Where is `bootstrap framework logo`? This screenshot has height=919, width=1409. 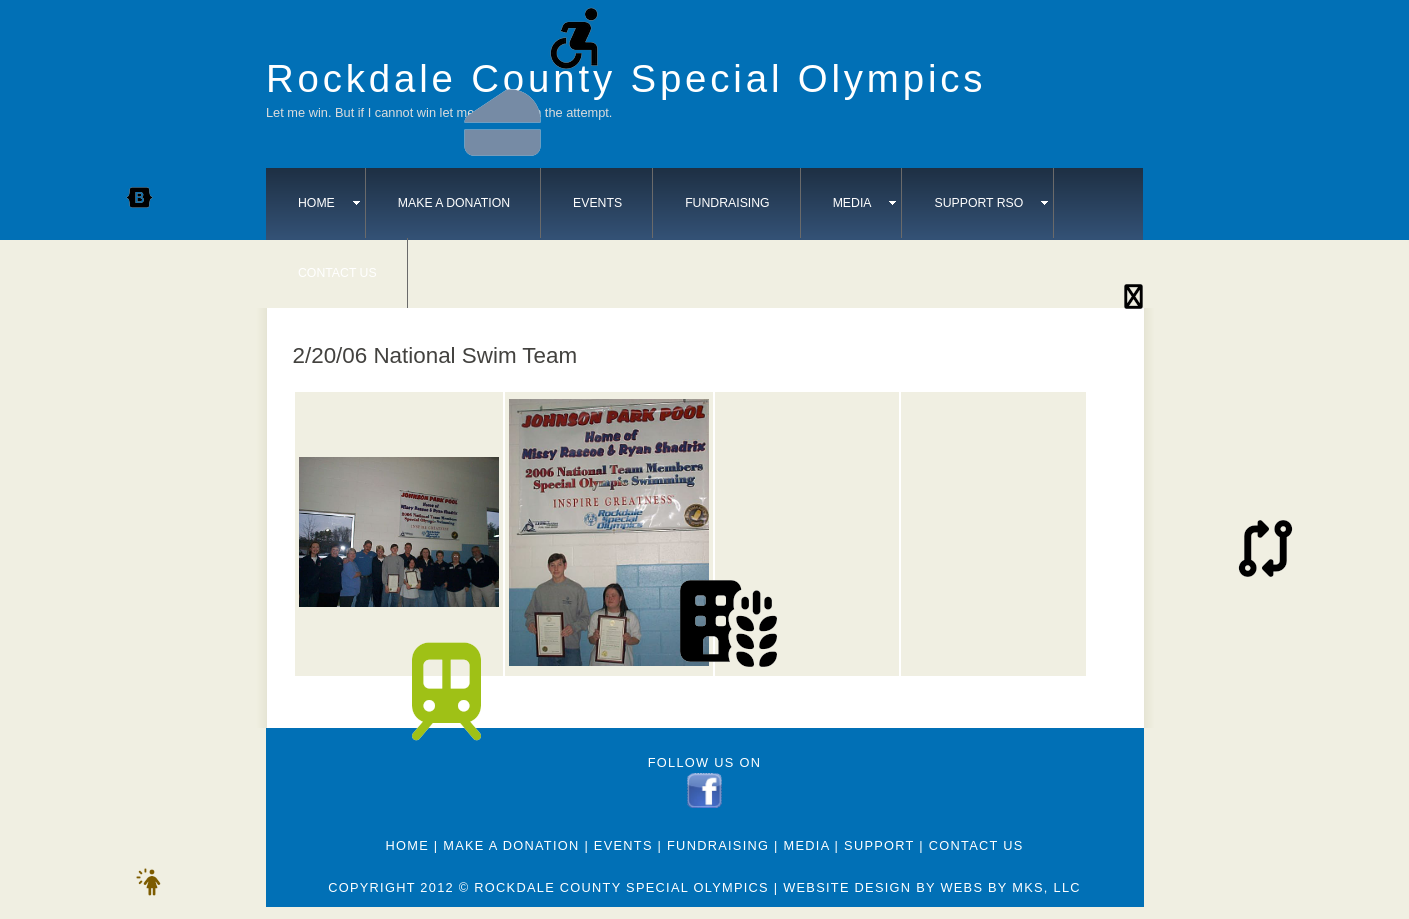
bootstrap framework logo is located at coordinates (139, 197).